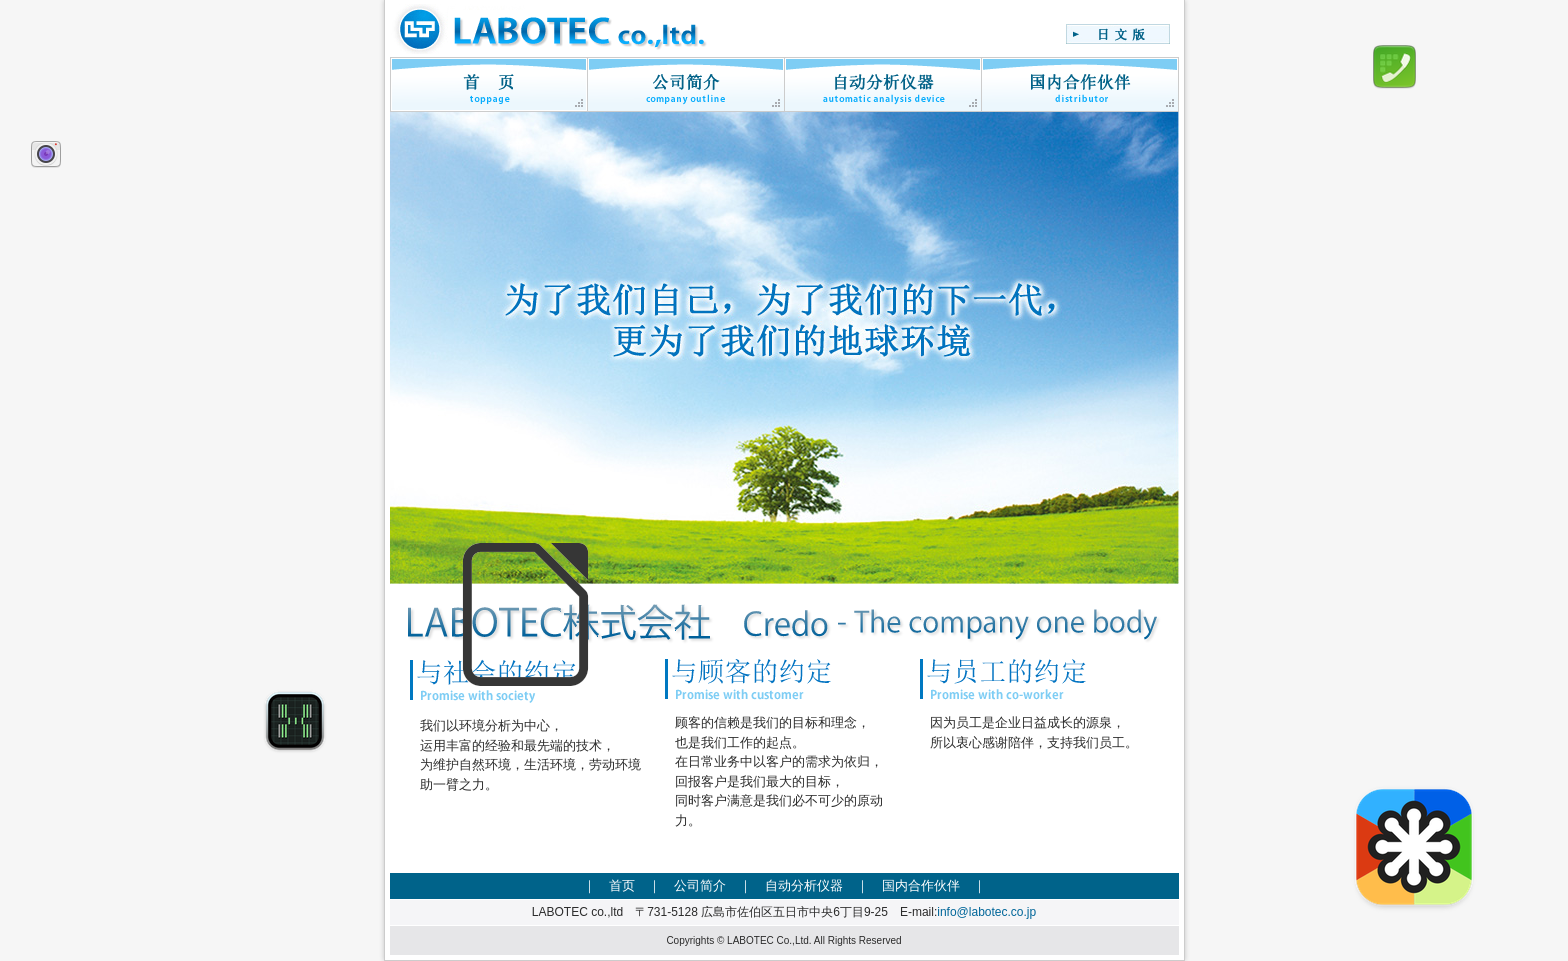 The width and height of the screenshot is (1568, 961). What do you see at coordinates (46, 154) in the screenshot?
I see `open cheese webcam application` at bounding box center [46, 154].